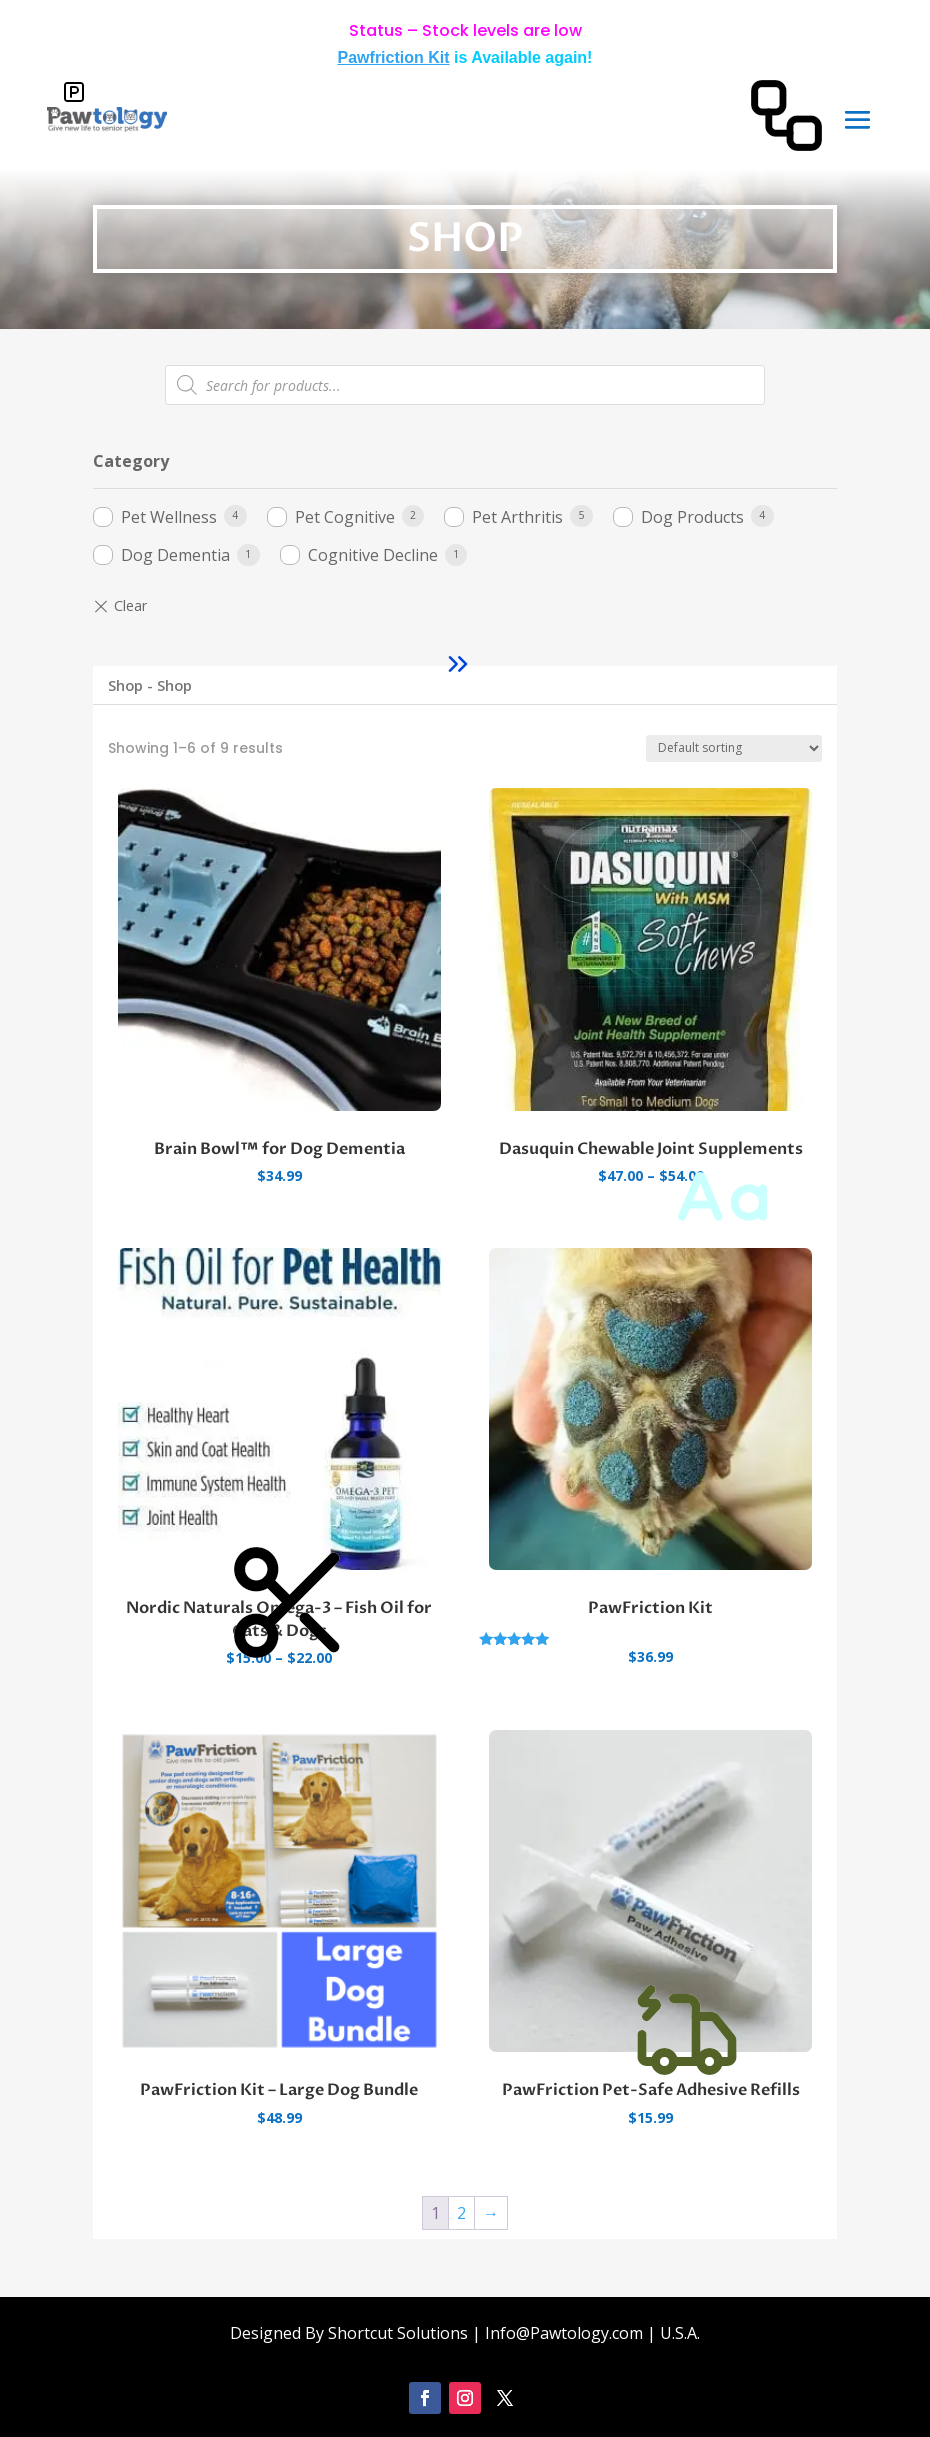  I want to click on view or manage workflow automation, so click(786, 115).